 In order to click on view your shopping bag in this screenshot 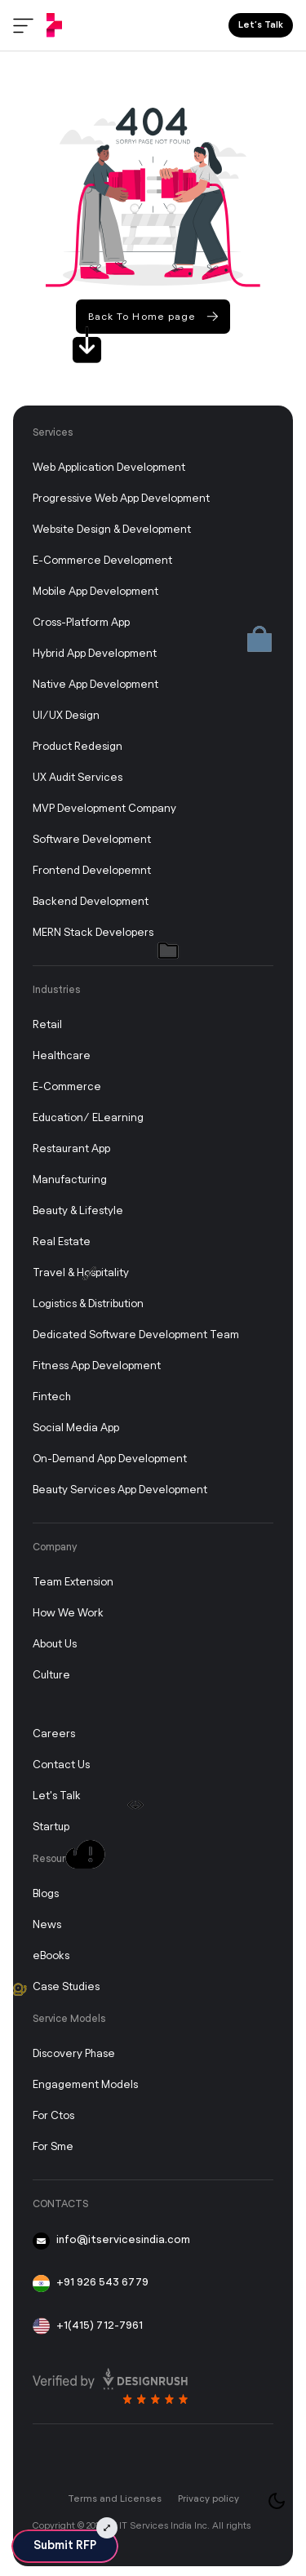, I will do `click(259, 639)`.